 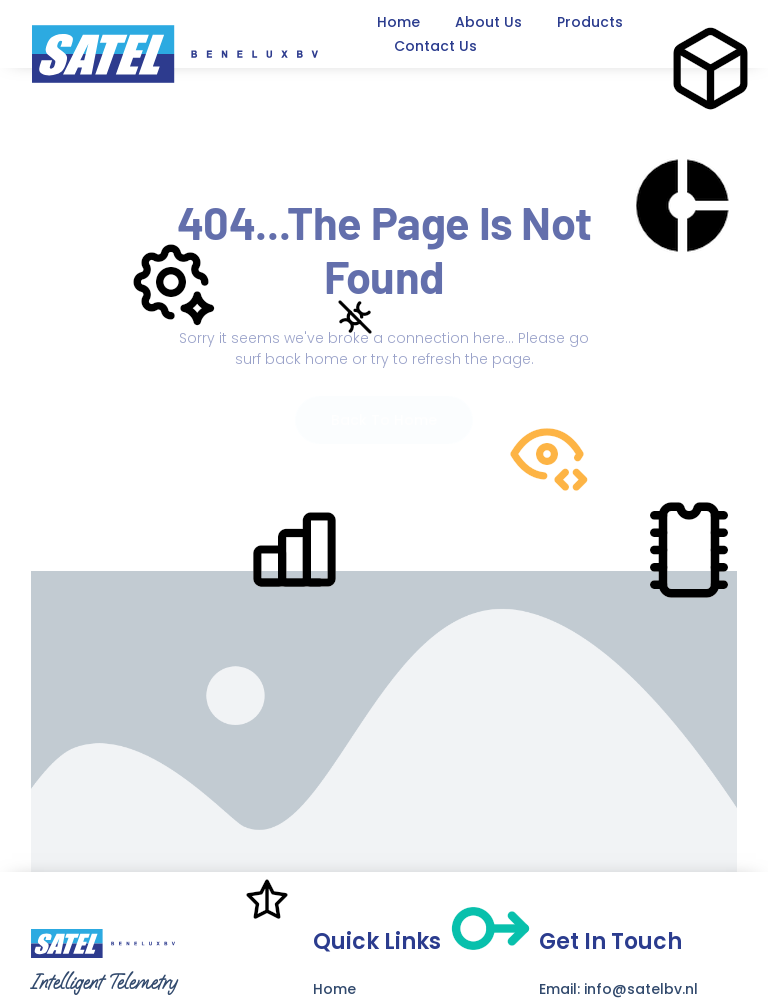 I want to click on view analytics or statistics breakdown, so click(x=682, y=205).